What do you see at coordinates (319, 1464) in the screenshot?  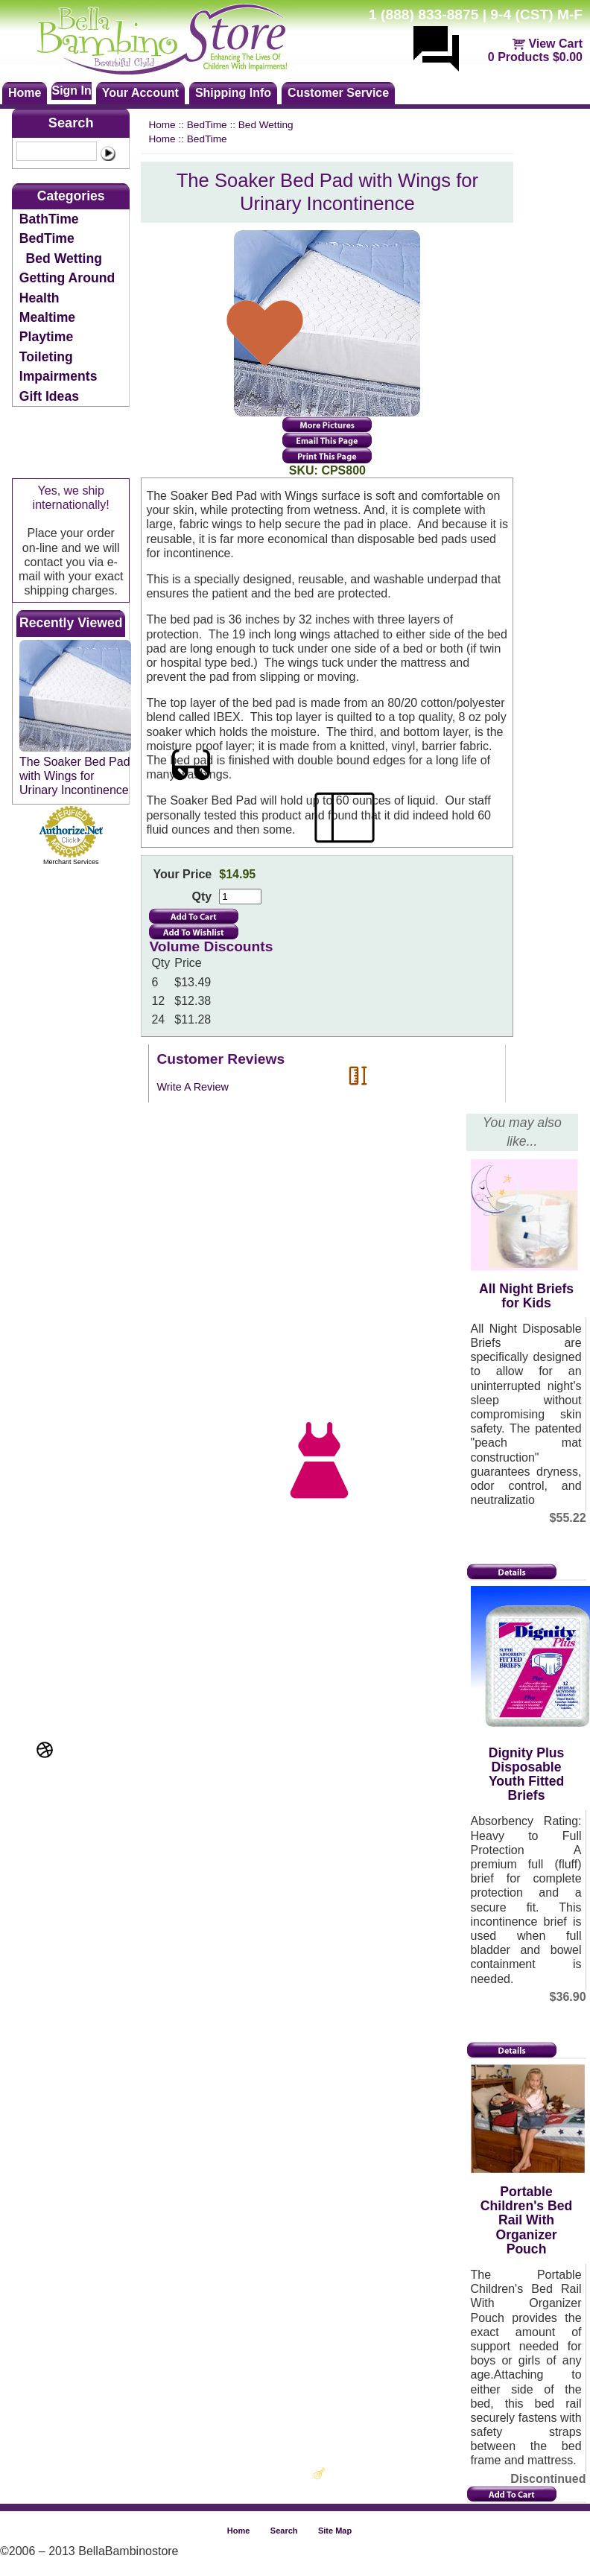 I see `browse women's clothing or dresses` at bounding box center [319, 1464].